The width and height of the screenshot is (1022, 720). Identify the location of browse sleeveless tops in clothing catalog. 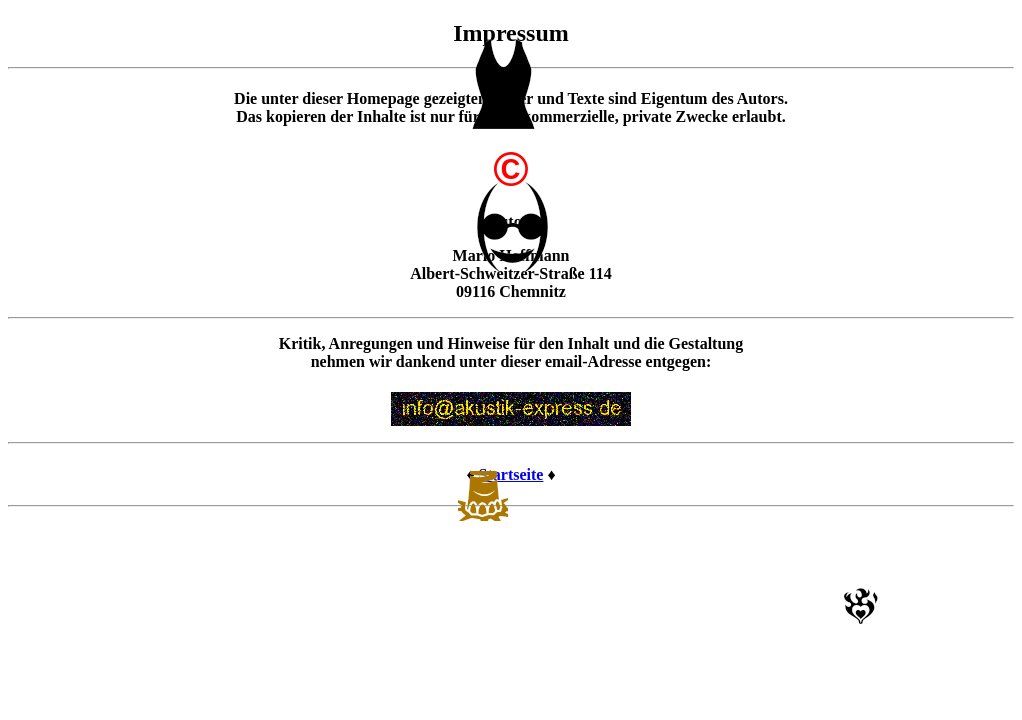
(503, 82).